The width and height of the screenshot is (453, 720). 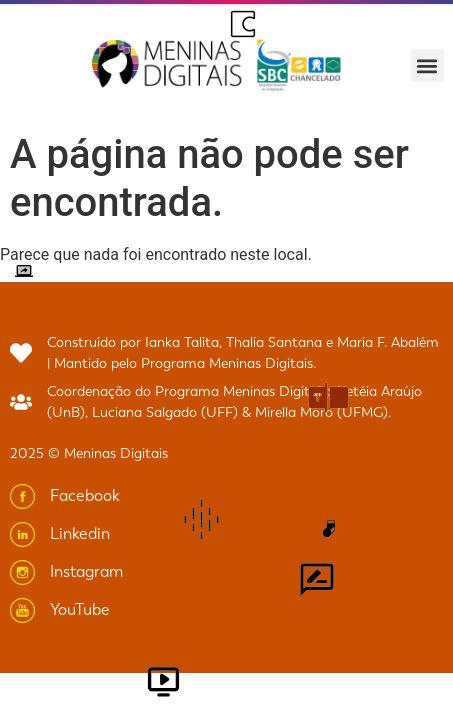 I want to click on open coda app, so click(x=243, y=24).